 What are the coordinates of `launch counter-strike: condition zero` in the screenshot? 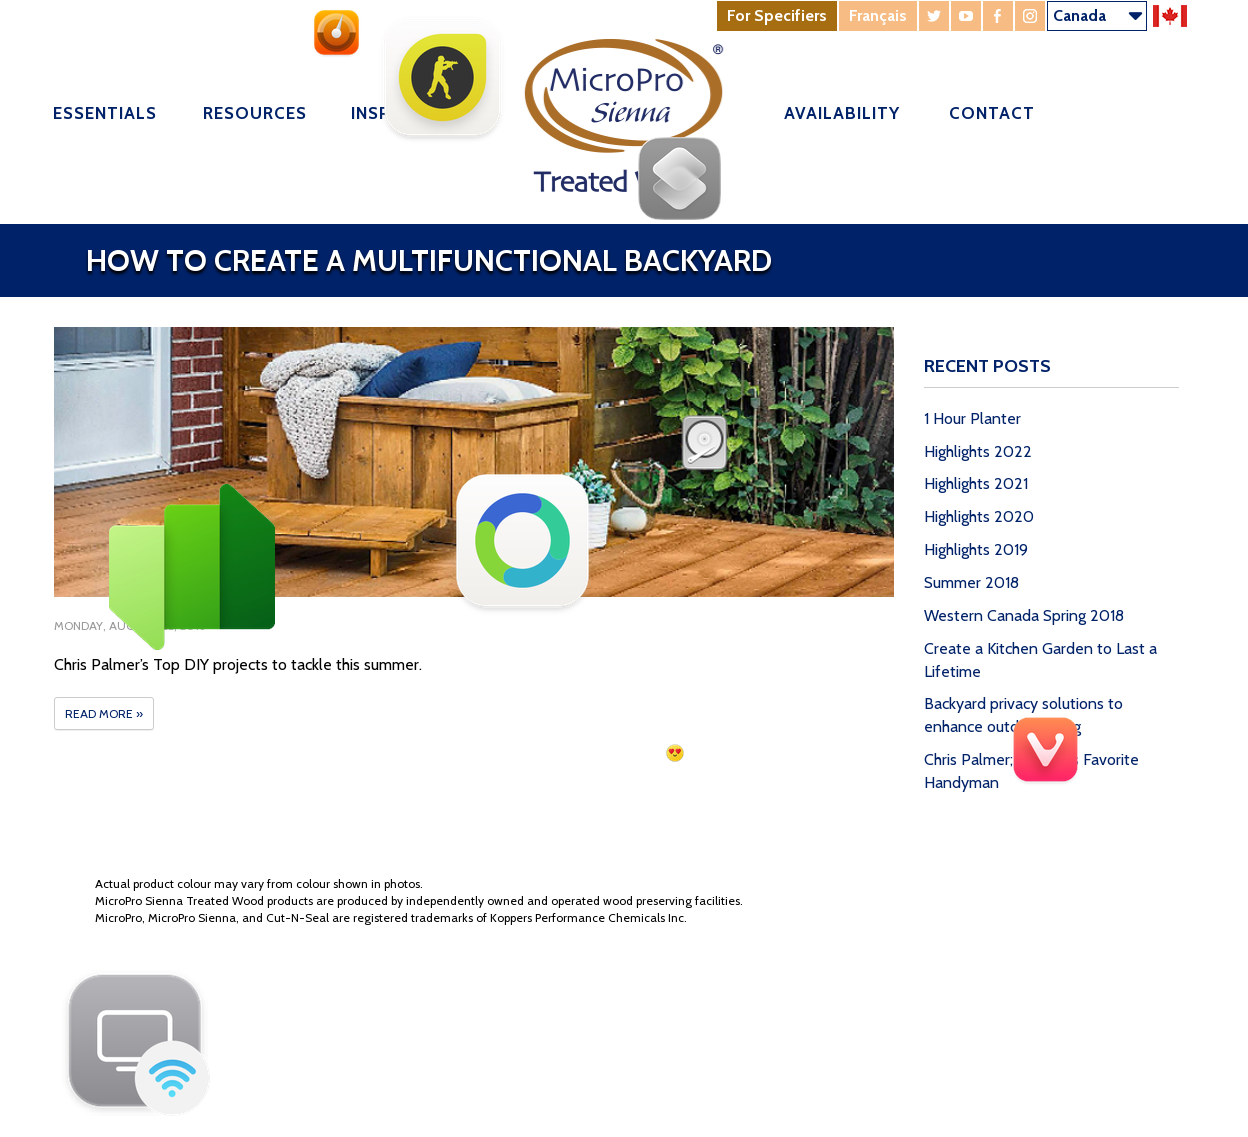 It's located at (442, 77).